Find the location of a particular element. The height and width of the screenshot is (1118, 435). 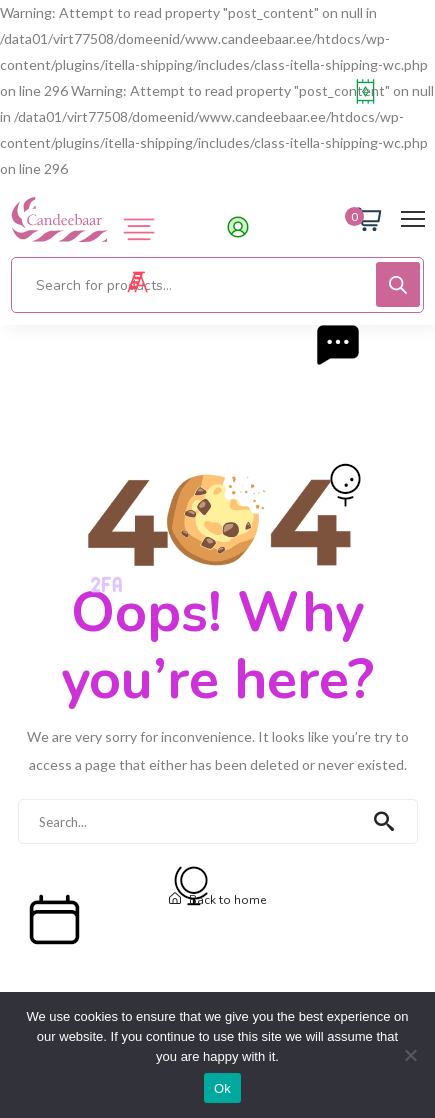

access tools or equipment section is located at coordinates (138, 282).